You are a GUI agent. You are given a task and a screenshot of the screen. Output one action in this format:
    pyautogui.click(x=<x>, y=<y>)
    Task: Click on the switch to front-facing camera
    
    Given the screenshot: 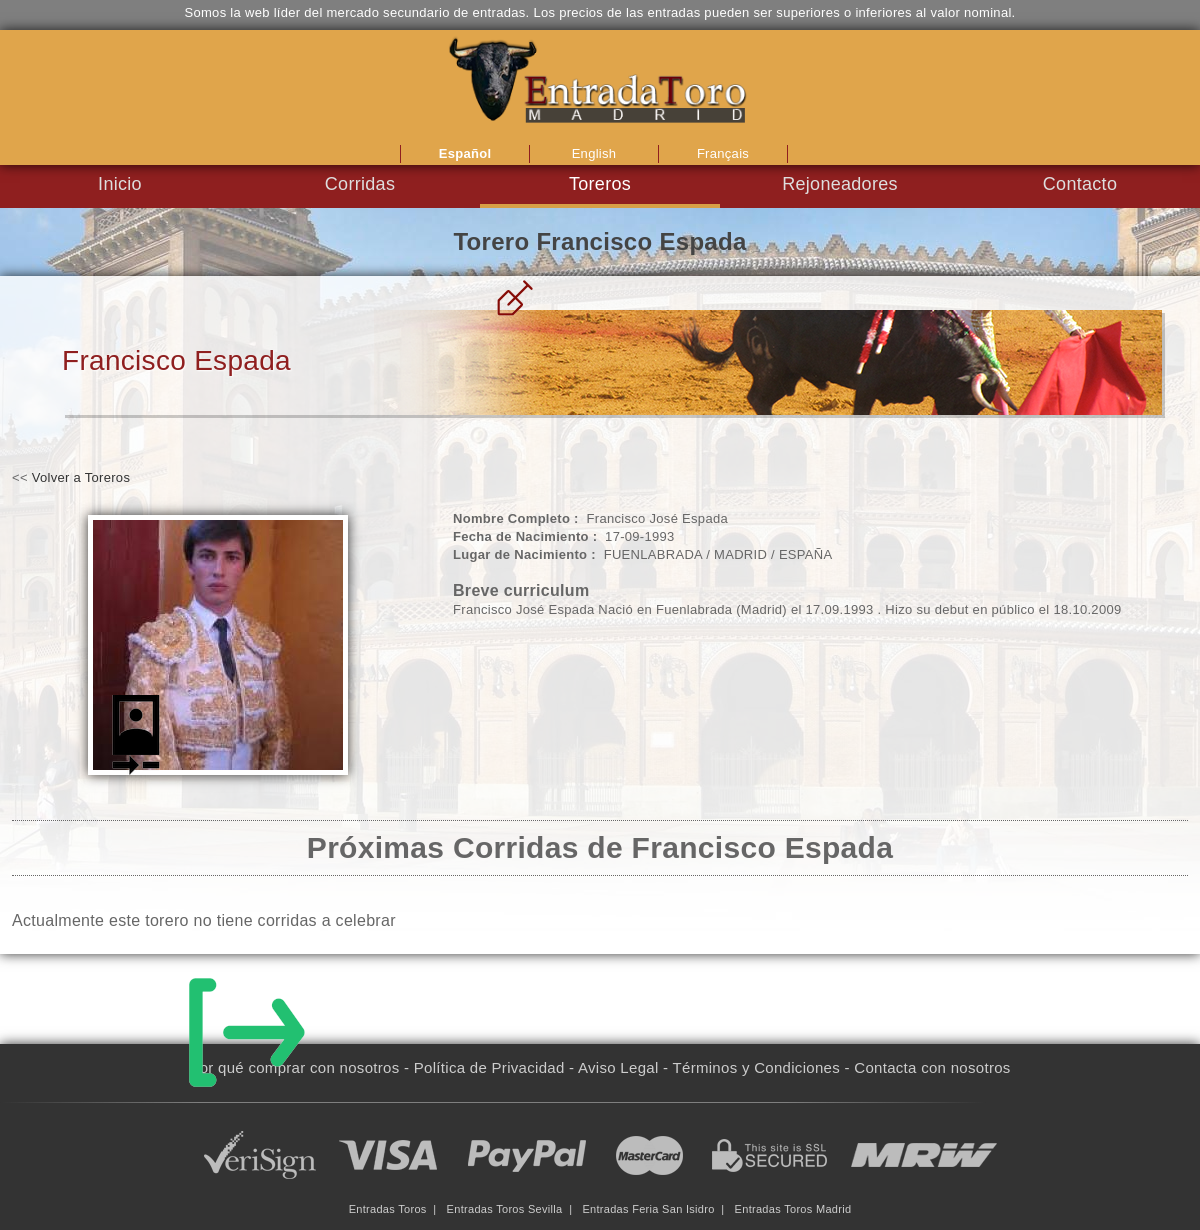 What is the action you would take?
    pyautogui.click(x=136, y=735)
    